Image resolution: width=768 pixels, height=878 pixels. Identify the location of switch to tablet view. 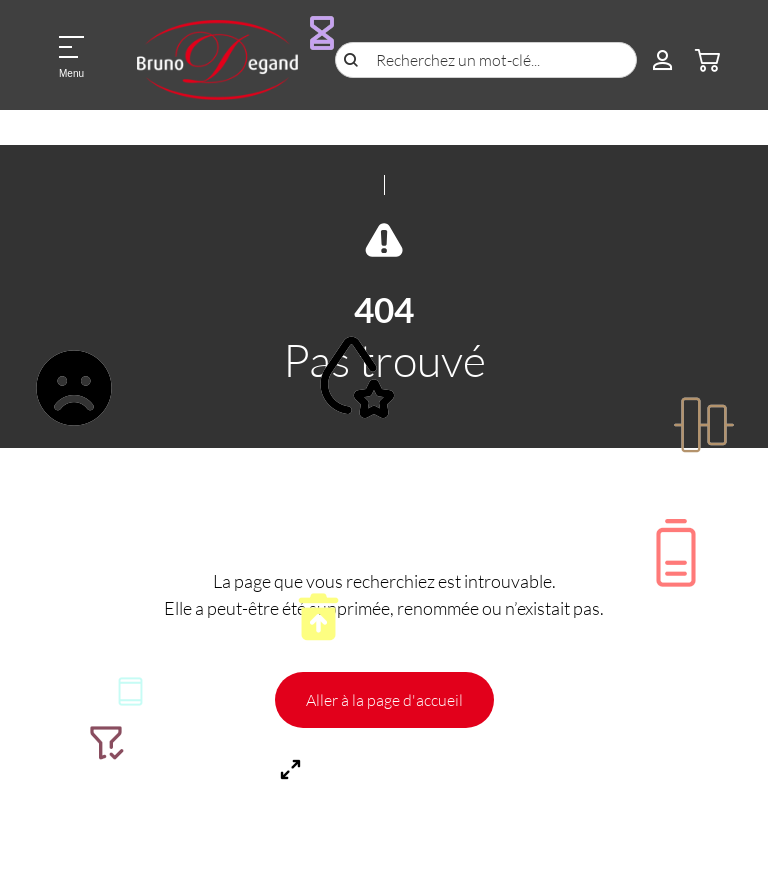
(130, 691).